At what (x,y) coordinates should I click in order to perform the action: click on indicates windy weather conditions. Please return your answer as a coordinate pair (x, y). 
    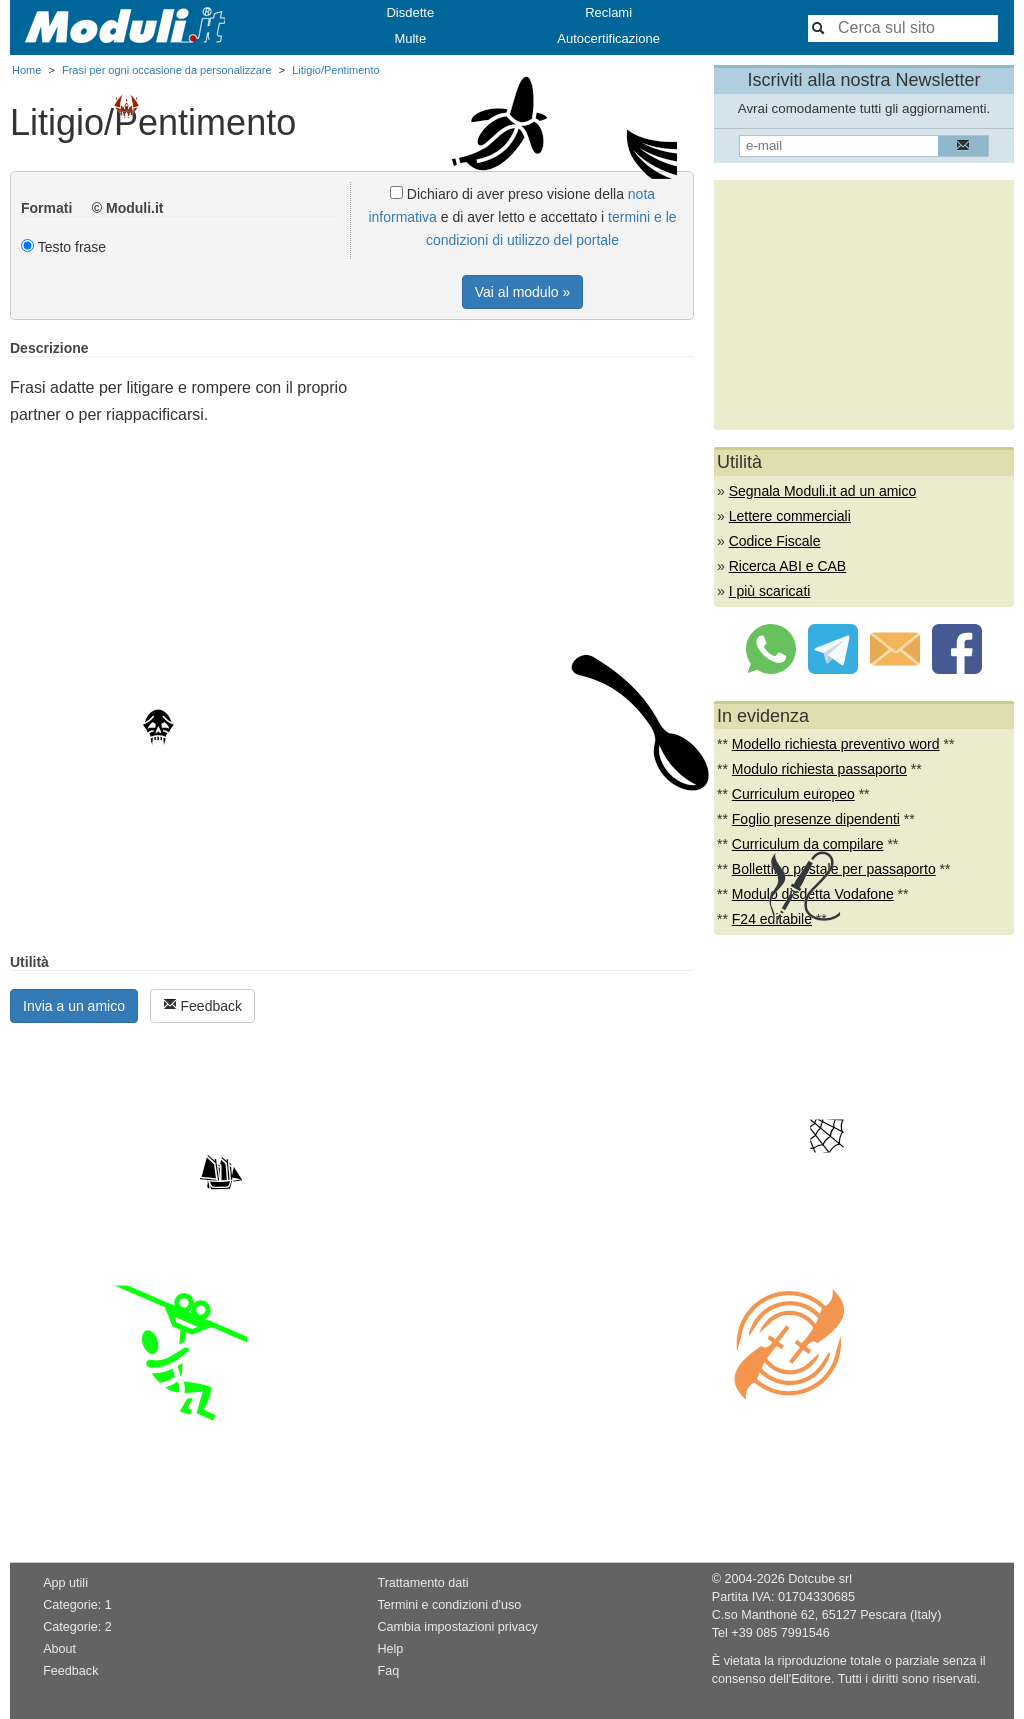
    Looking at the image, I should click on (652, 154).